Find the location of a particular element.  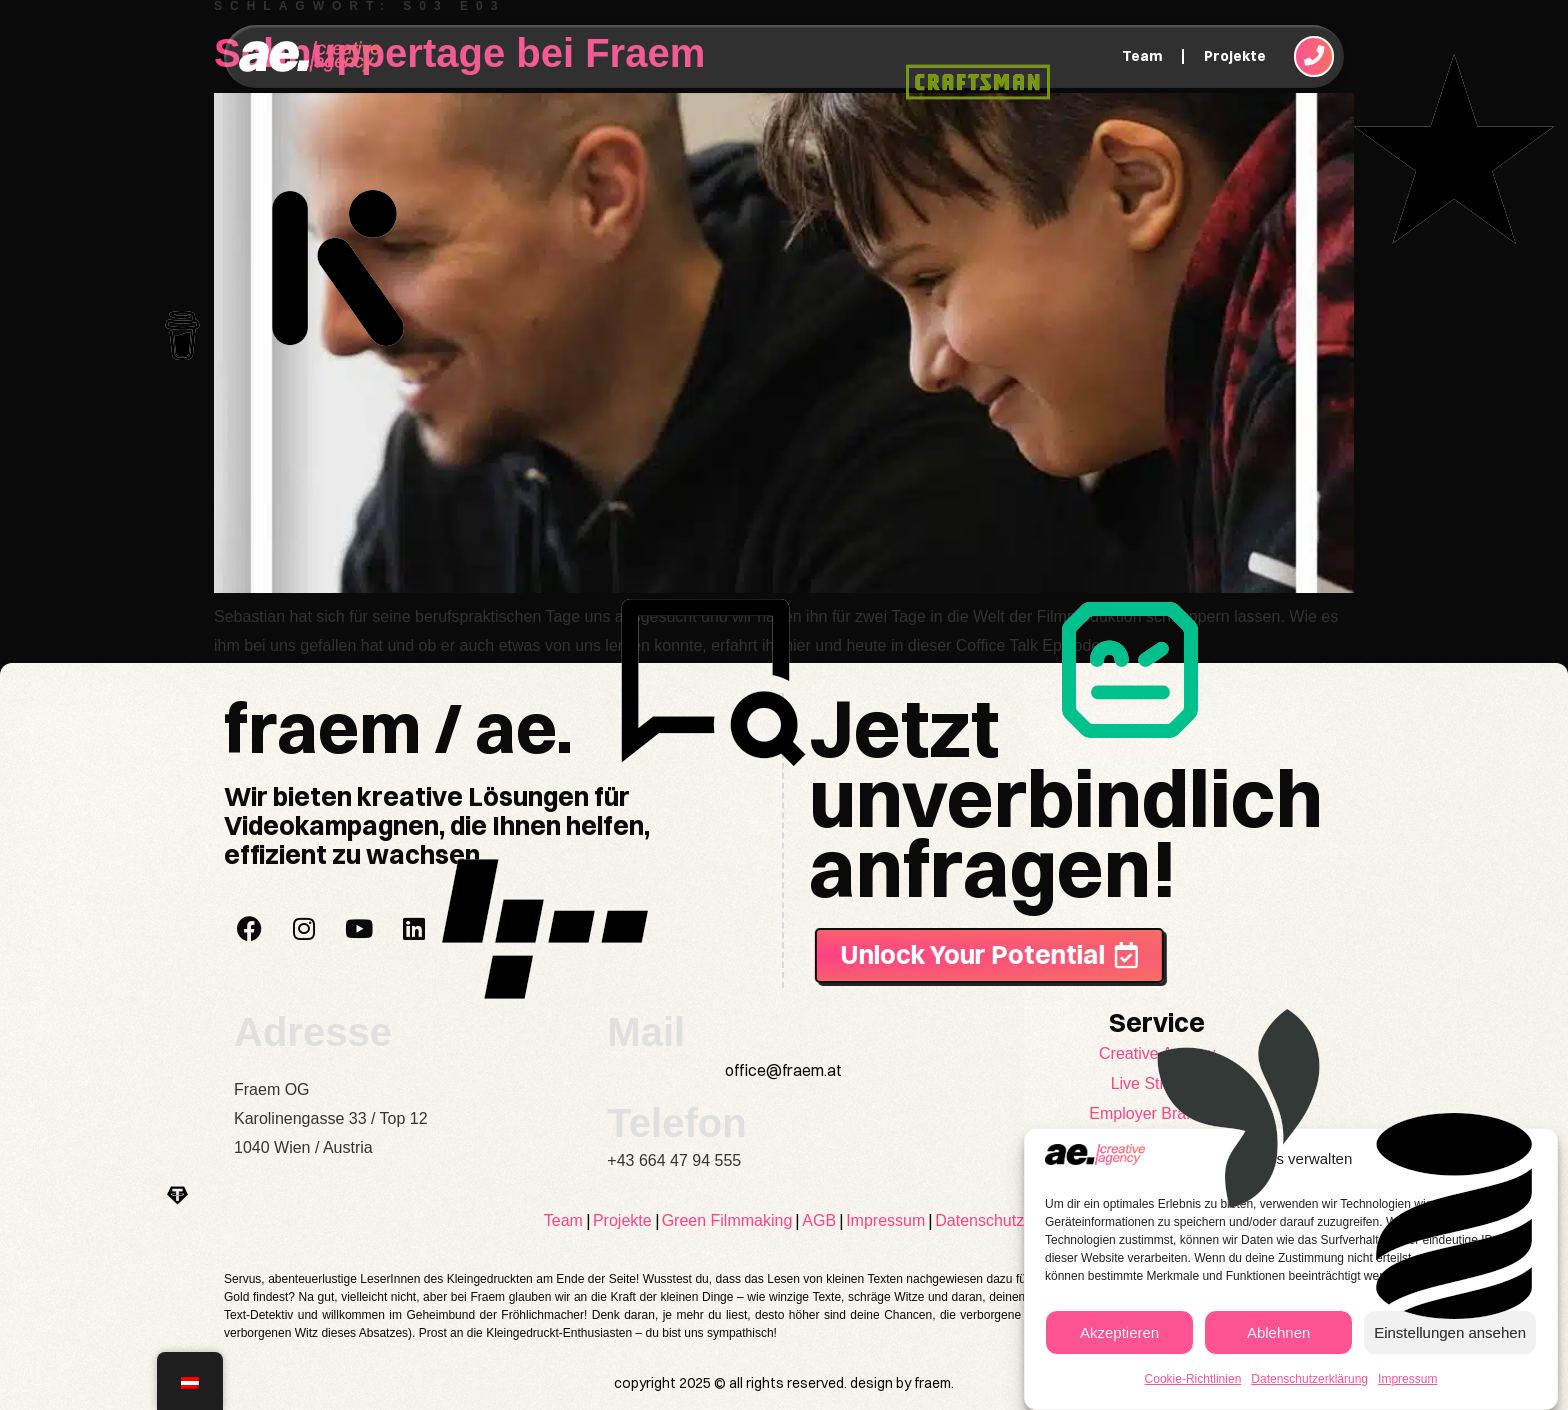

kaios mobile operating system logo is located at coordinates (338, 268).